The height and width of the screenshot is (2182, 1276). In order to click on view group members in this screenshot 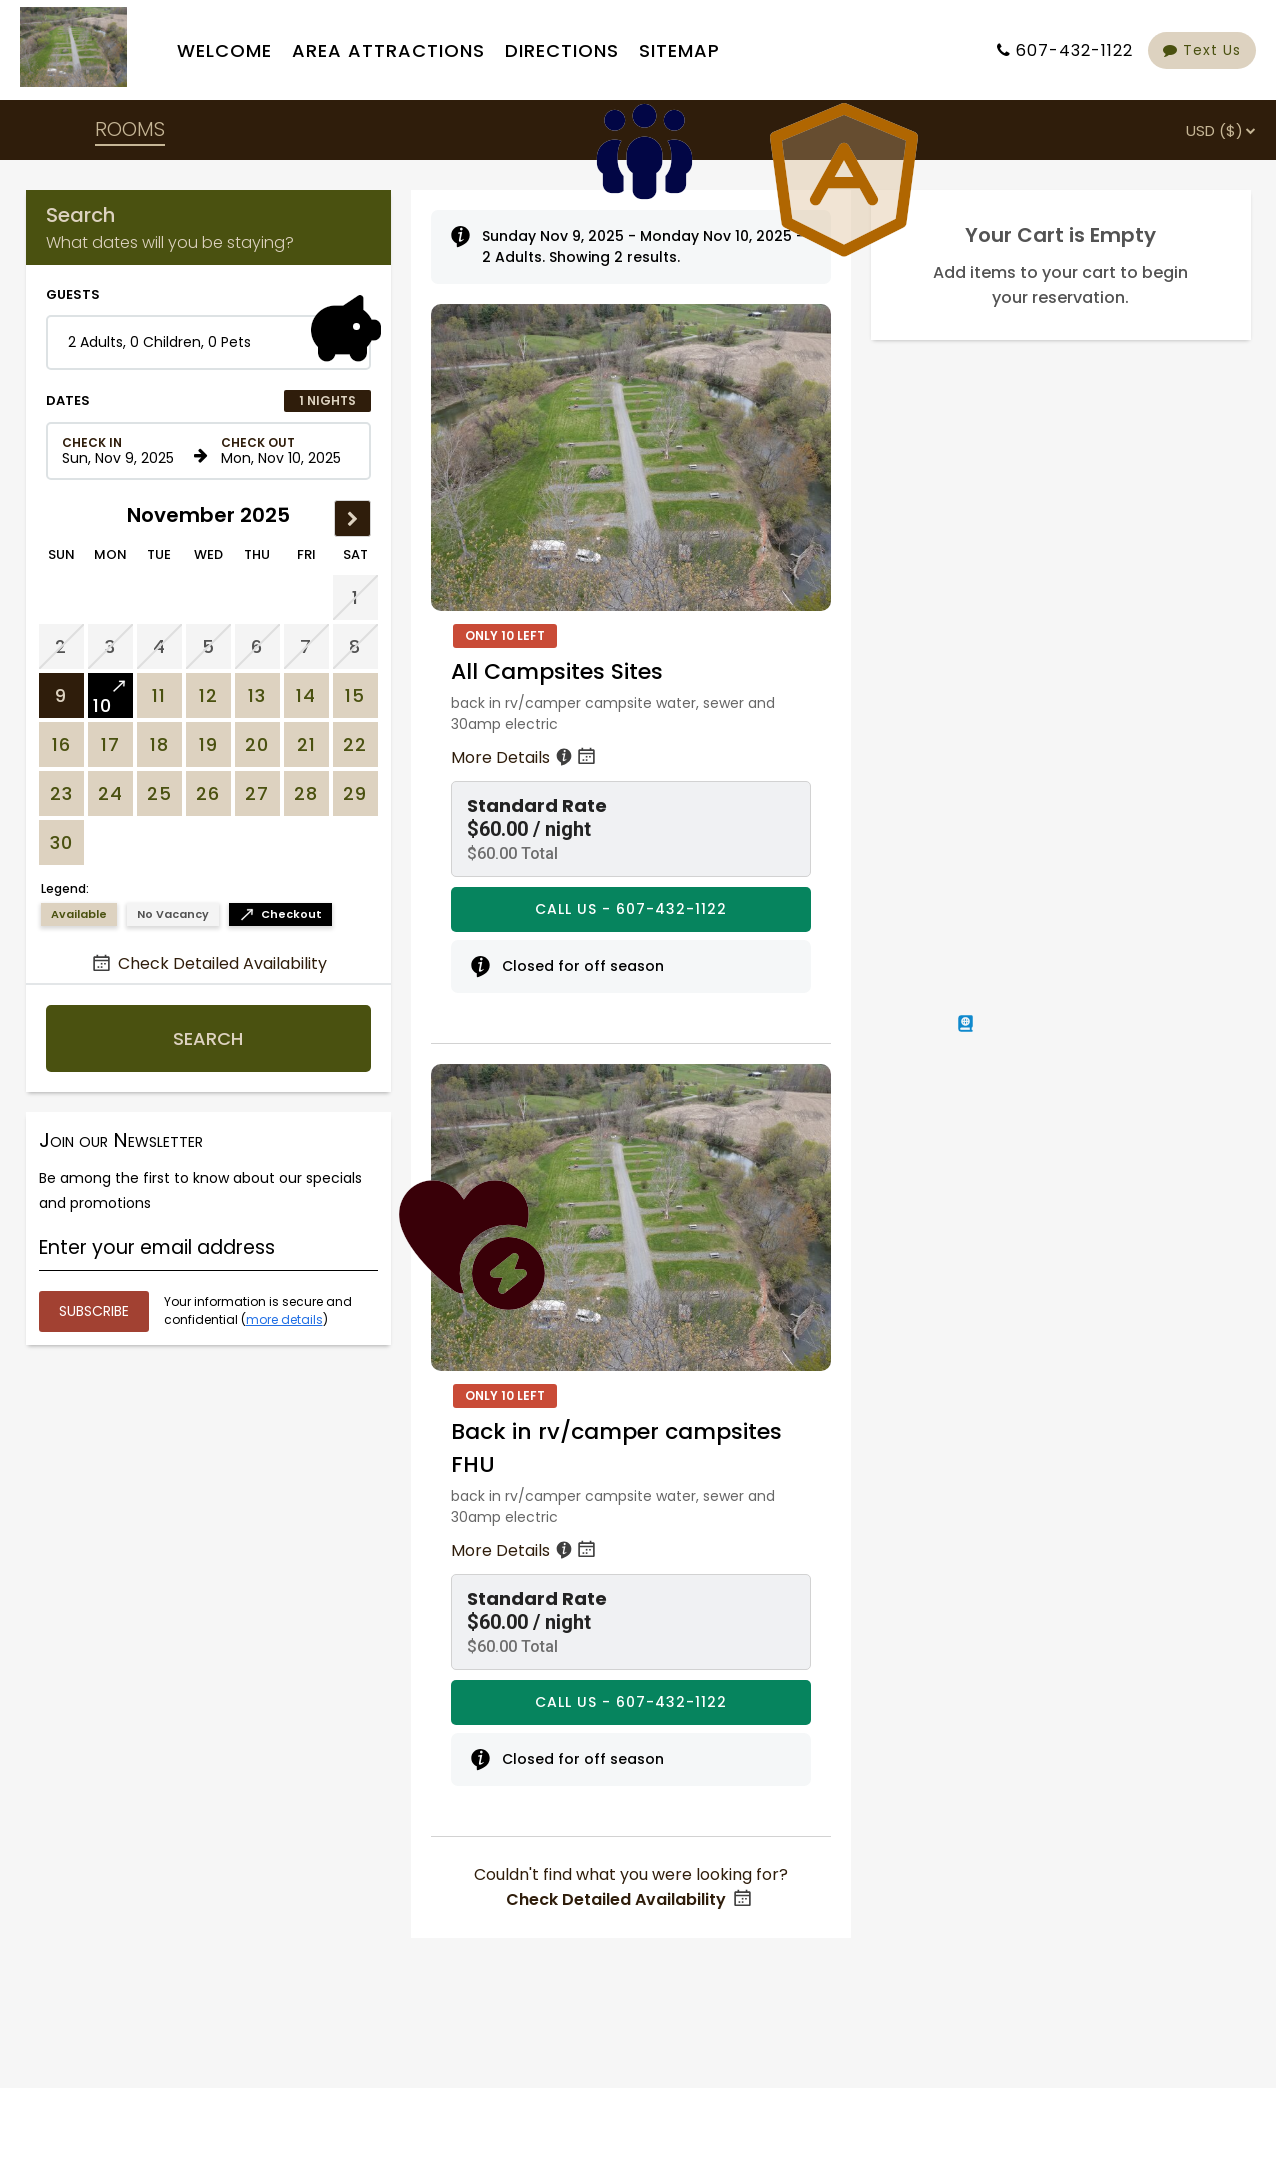, I will do `click(644, 151)`.